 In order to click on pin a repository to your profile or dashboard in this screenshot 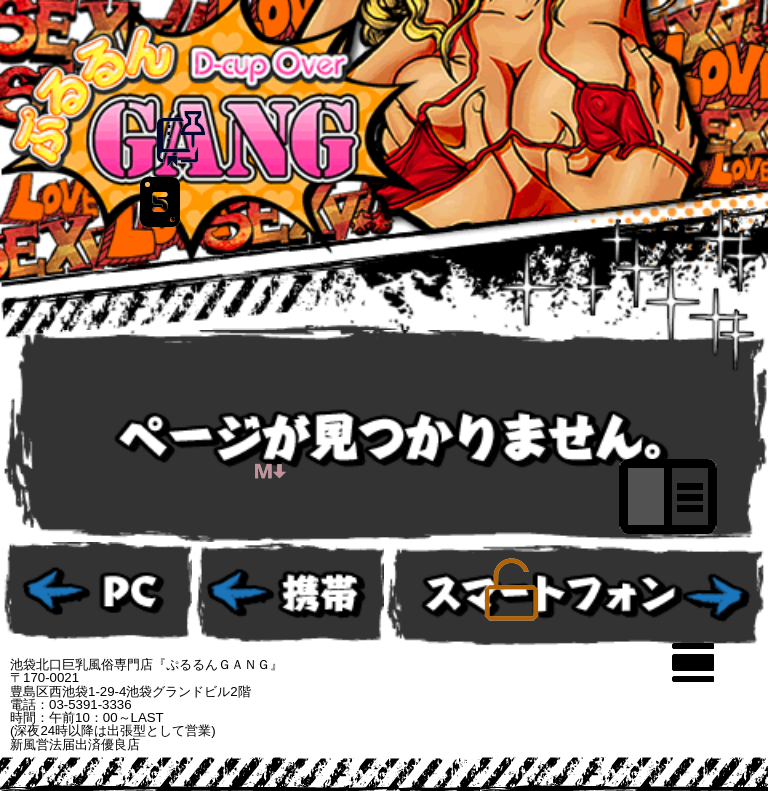, I will do `click(177, 138)`.